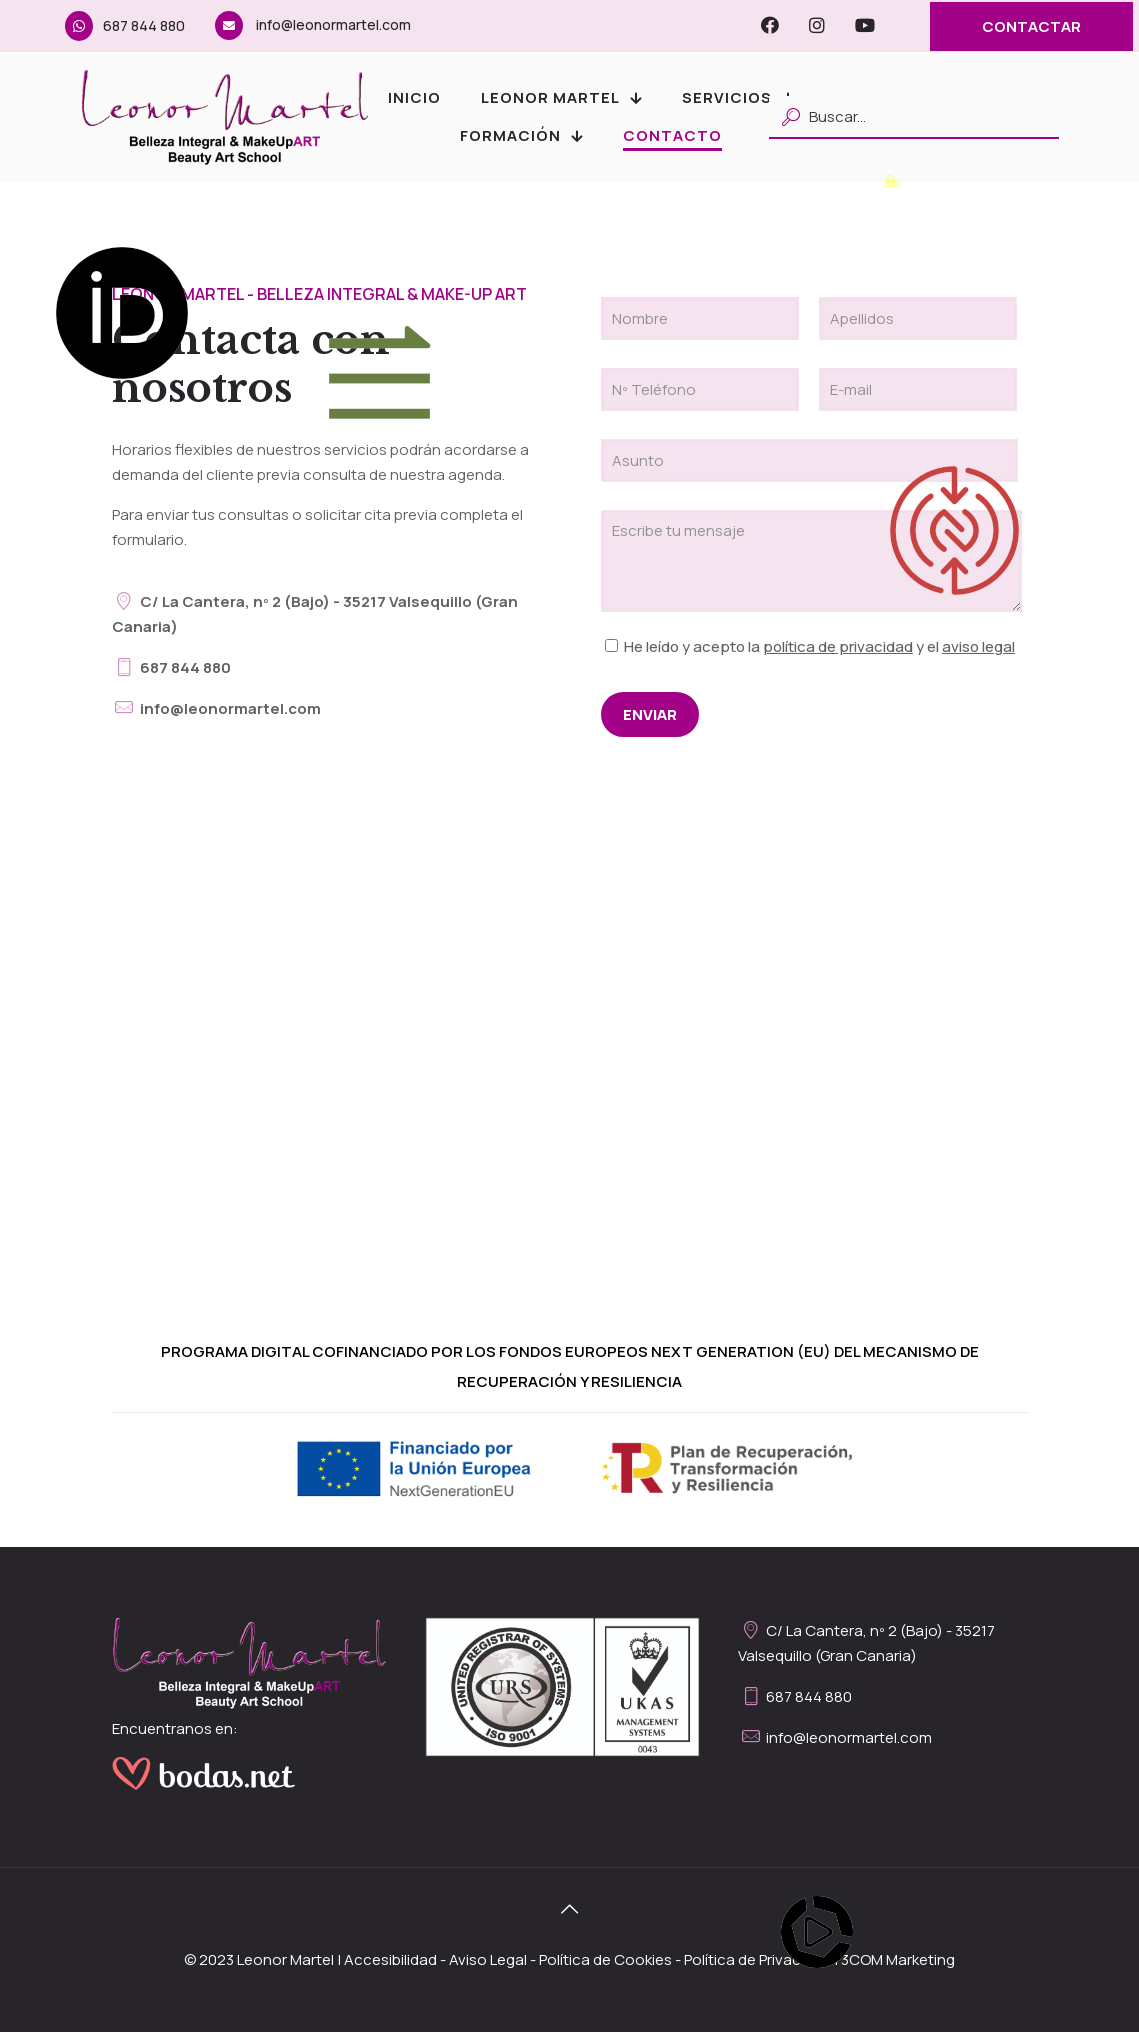  Describe the element at coordinates (379, 378) in the screenshot. I see `play items in sequential order` at that location.